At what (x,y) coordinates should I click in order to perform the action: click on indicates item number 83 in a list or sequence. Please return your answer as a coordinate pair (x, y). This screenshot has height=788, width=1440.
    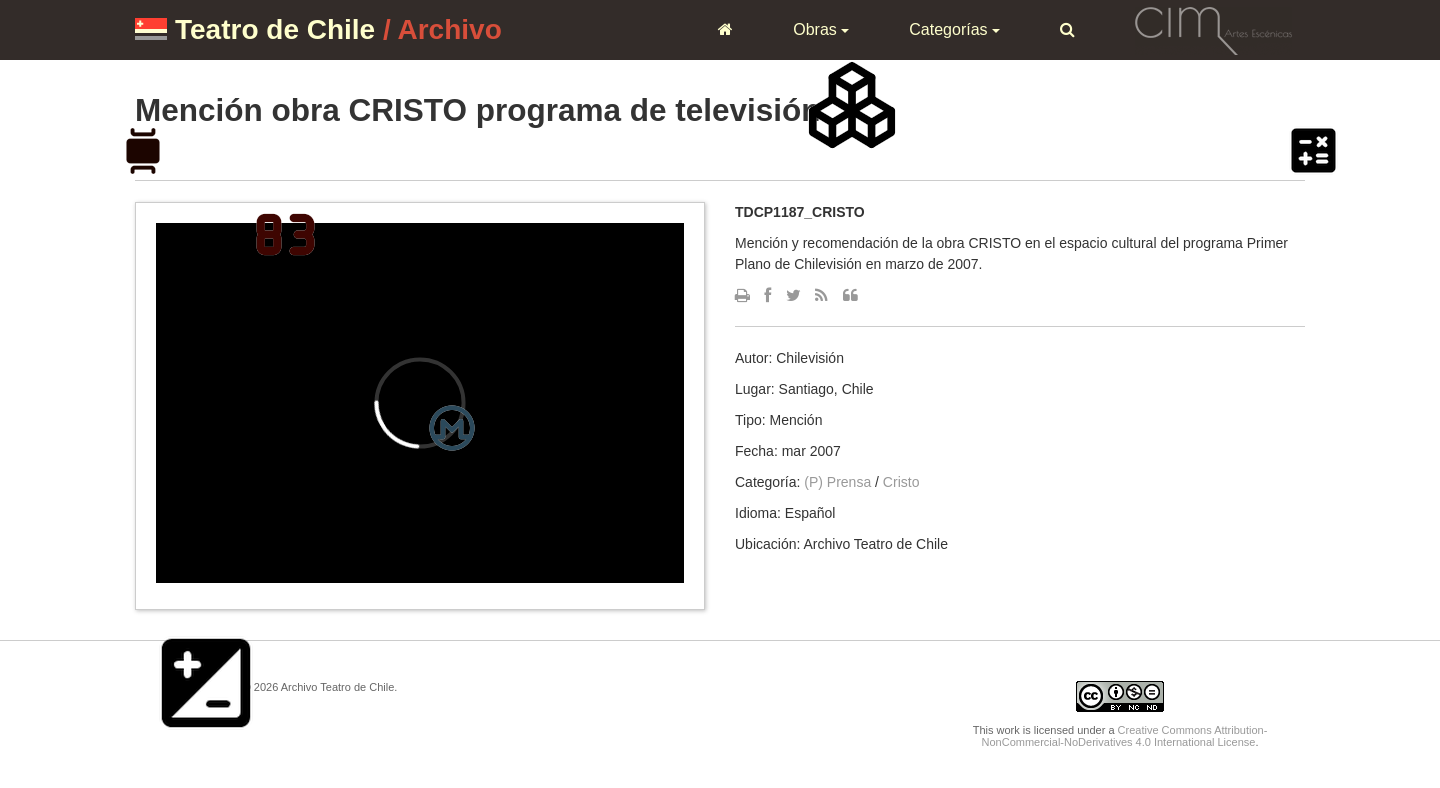
    Looking at the image, I should click on (285, 234).